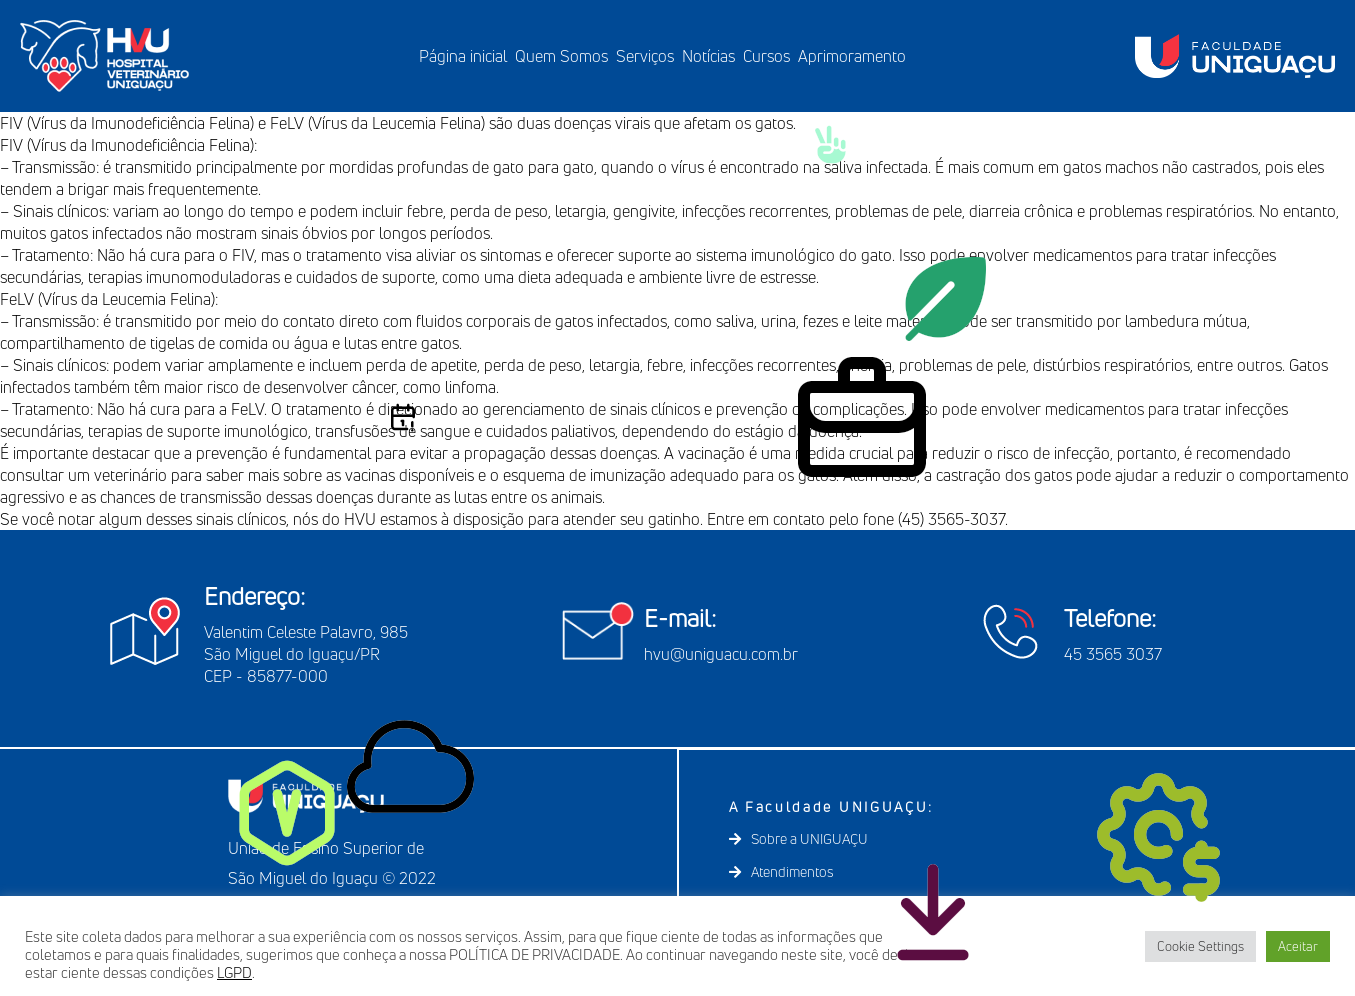 Image resolution: width=1355 pixels, height=996 pixels. I want to click on peace sign or victory gesture emoji, so click(831, 144).